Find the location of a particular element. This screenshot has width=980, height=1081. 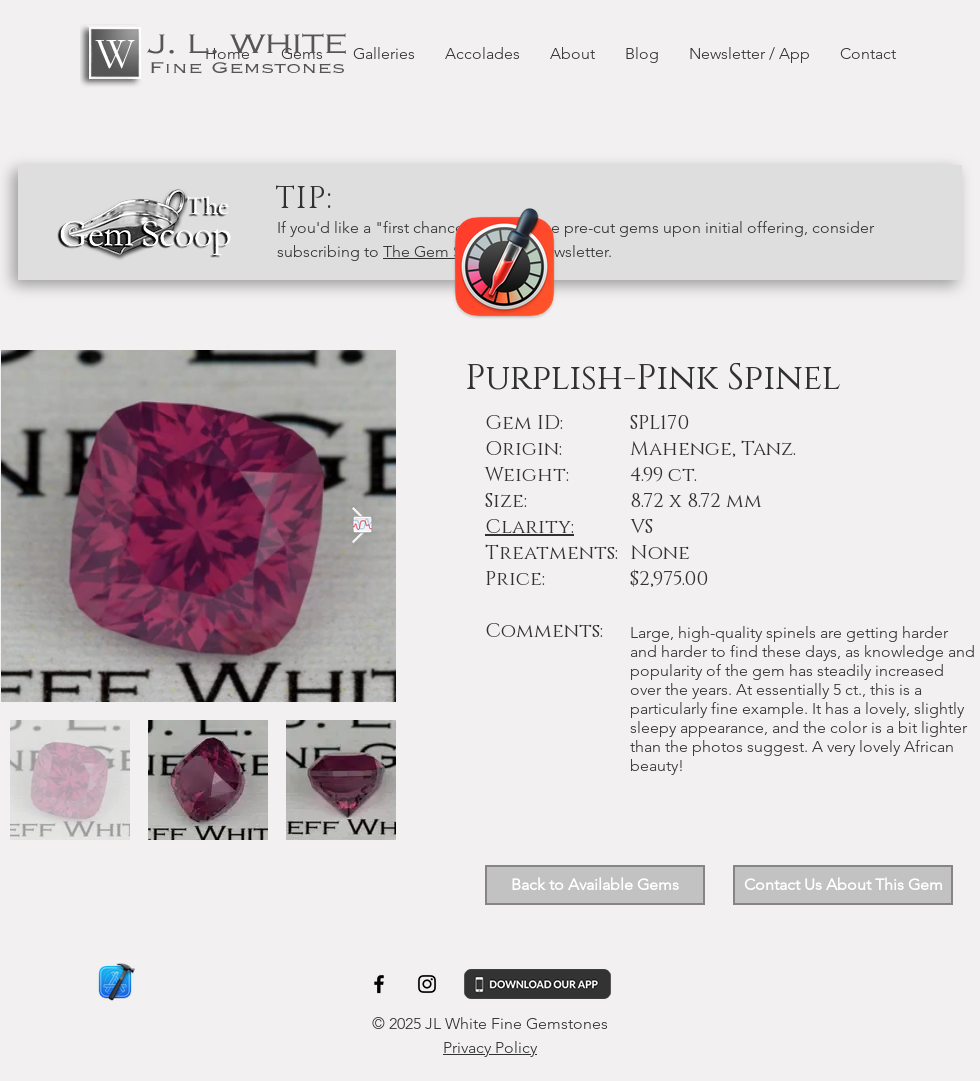

view power usage statistics and graphs is located at coordinates (362, 524).